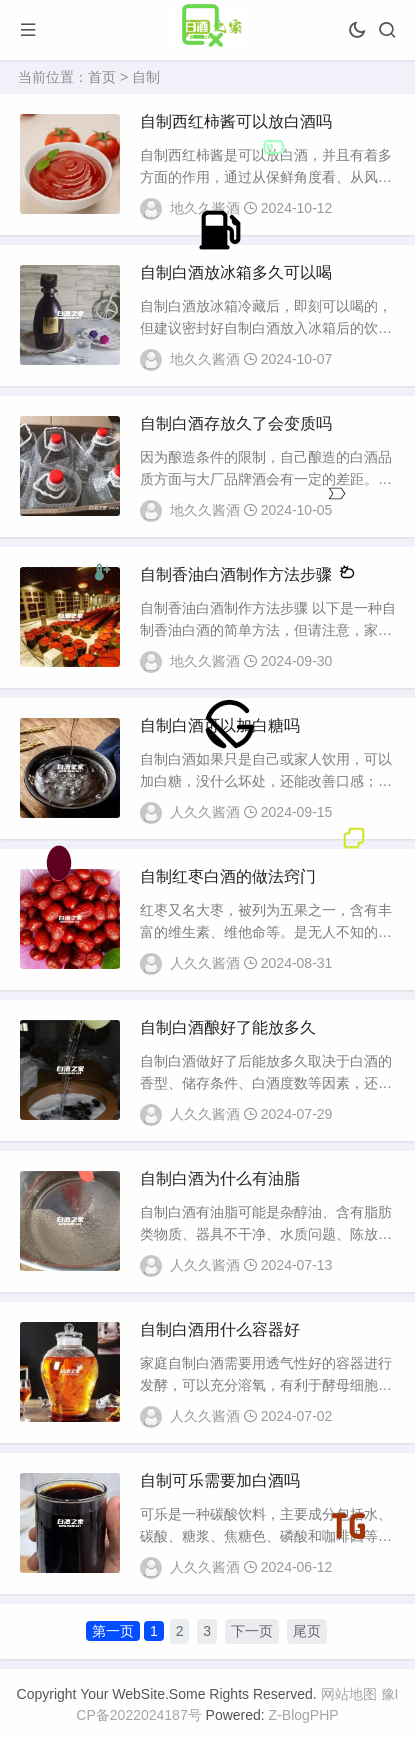  I want to click on indicates low battery level, so click(274, 147).